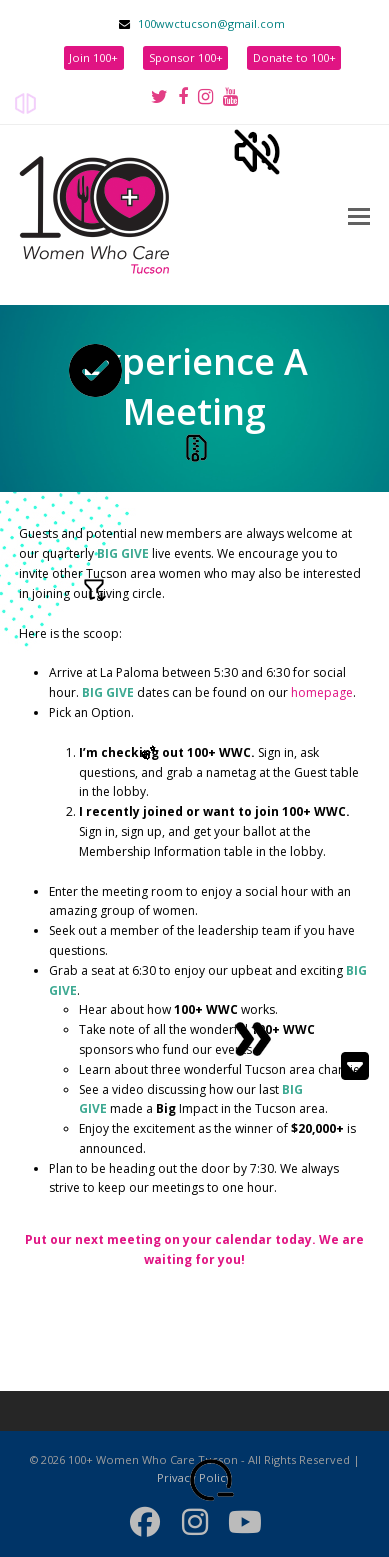 This screenshot has width=389, height=1557. What do you see at coordinates (251, 1039) in the screenshot?
I see `skip forward or advance to next item` at bounding box center [251, 1039].